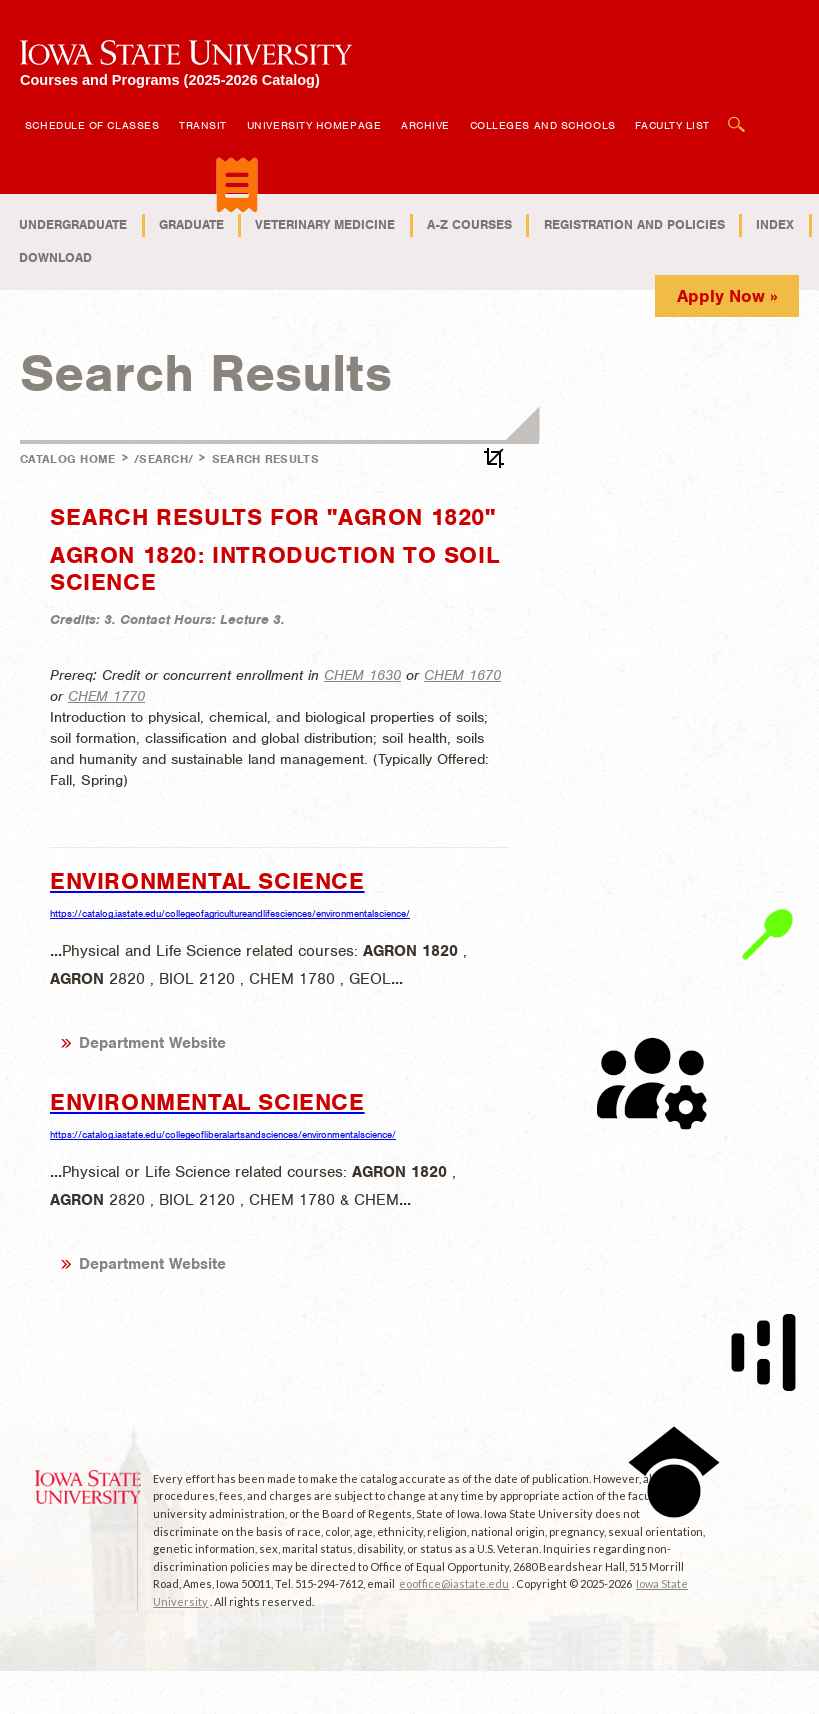 Image resolution: width=819 pixels, height=1714 pixels. What do you see at coordinates (652, 1079) in the screenshot?
I see `manage user group settings` at bounding box center [652, 1079].